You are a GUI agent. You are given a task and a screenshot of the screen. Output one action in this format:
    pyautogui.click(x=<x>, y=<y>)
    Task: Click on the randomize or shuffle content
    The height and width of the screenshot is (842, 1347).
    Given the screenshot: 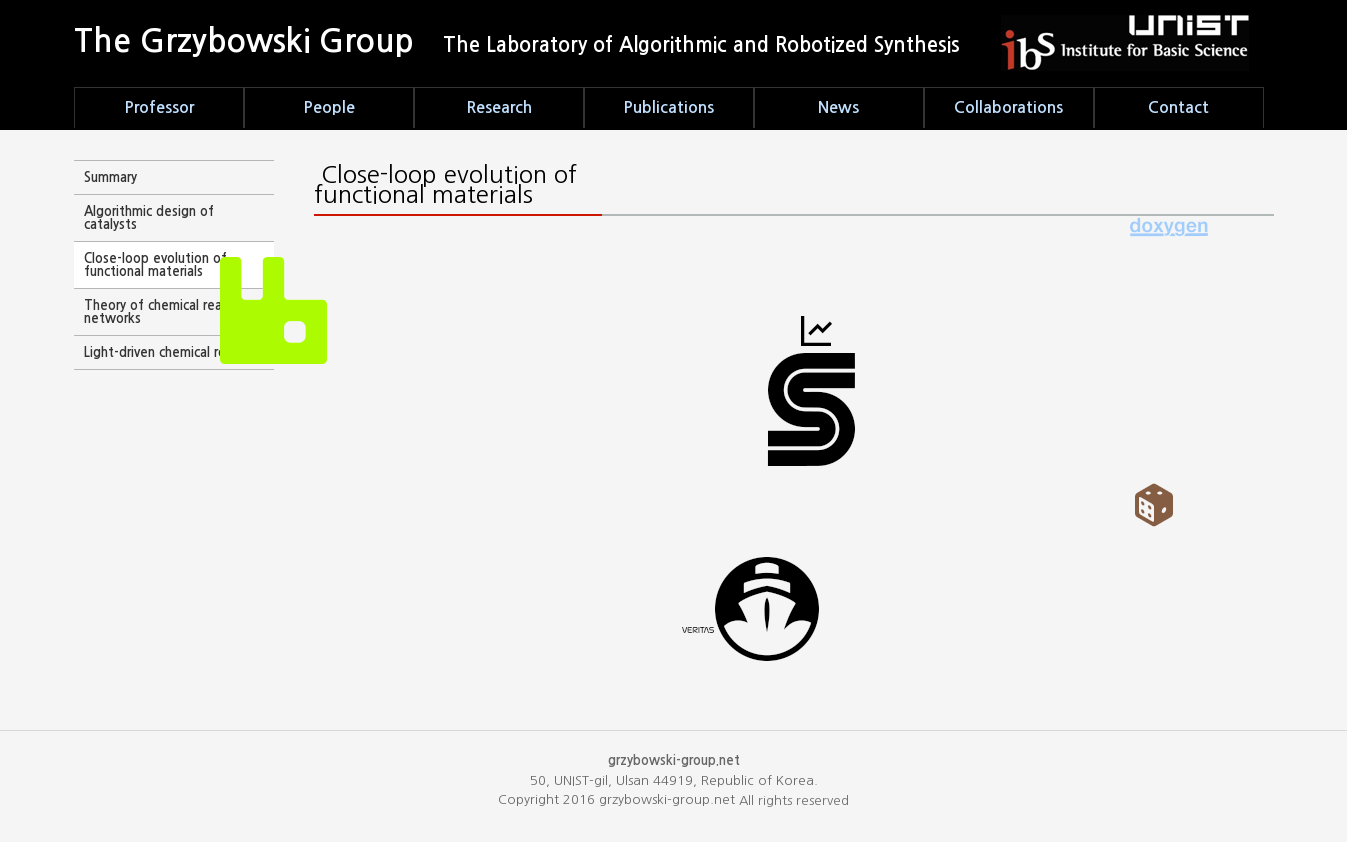 What is the action you would take?
    pyautogui.click(x=1154, y=505)
    